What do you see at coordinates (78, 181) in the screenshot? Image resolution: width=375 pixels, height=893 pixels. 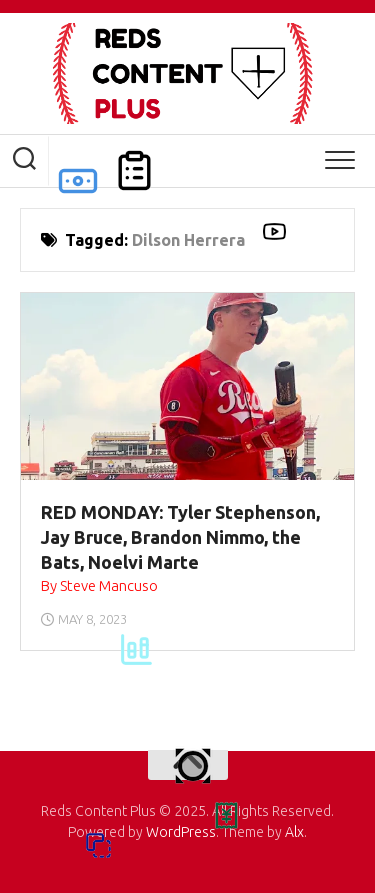 I see `view payment or cash options` at bounding box center [78, 181].